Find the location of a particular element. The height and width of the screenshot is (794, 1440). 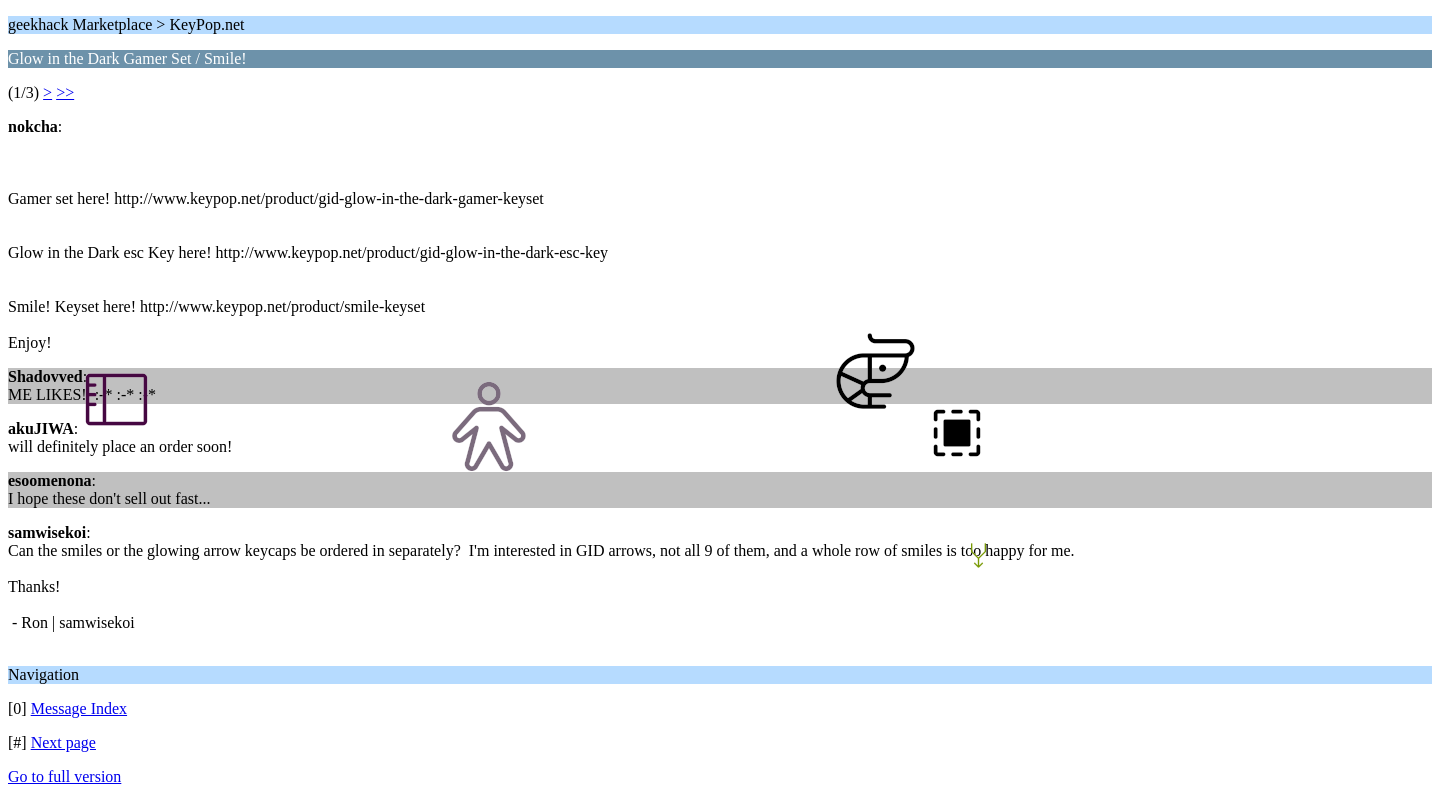

merge items or branches together is located at coordinates (978, 554).